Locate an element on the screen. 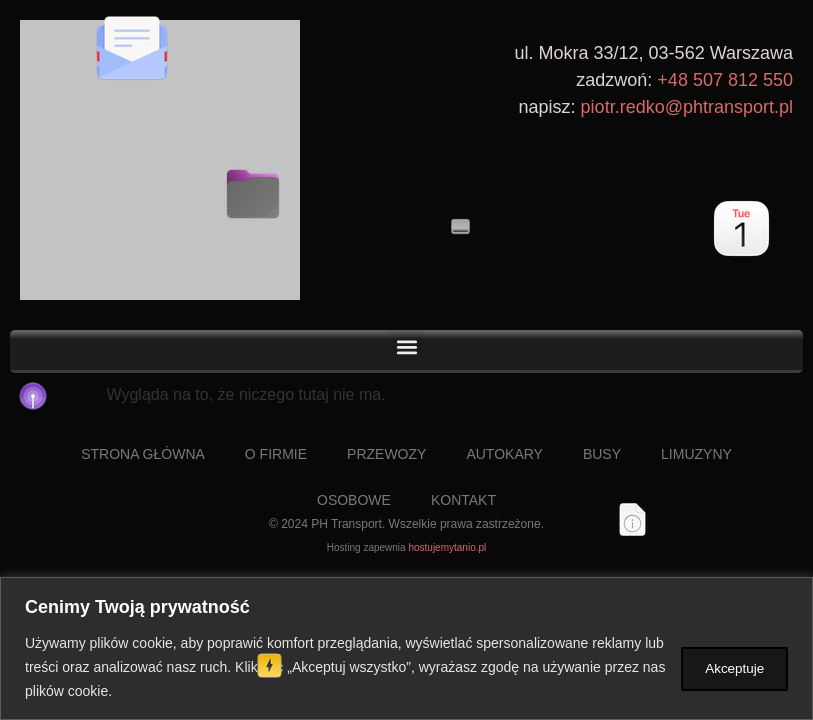  open folder to view contents is located at coordinates (253, 194).